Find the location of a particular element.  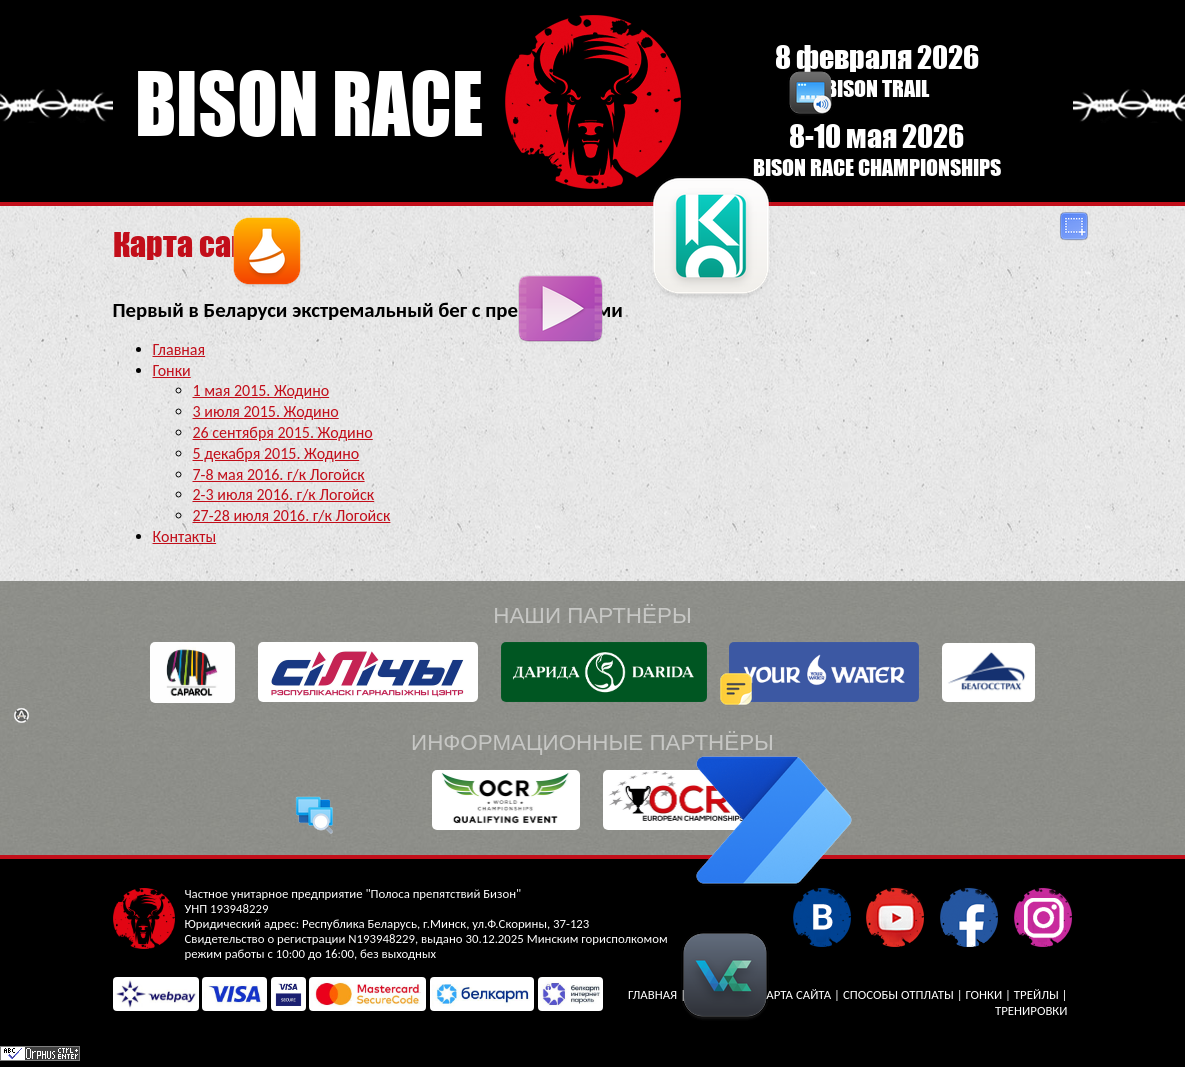

open the stickies app for quick notes is located at coordinates (736, 689).